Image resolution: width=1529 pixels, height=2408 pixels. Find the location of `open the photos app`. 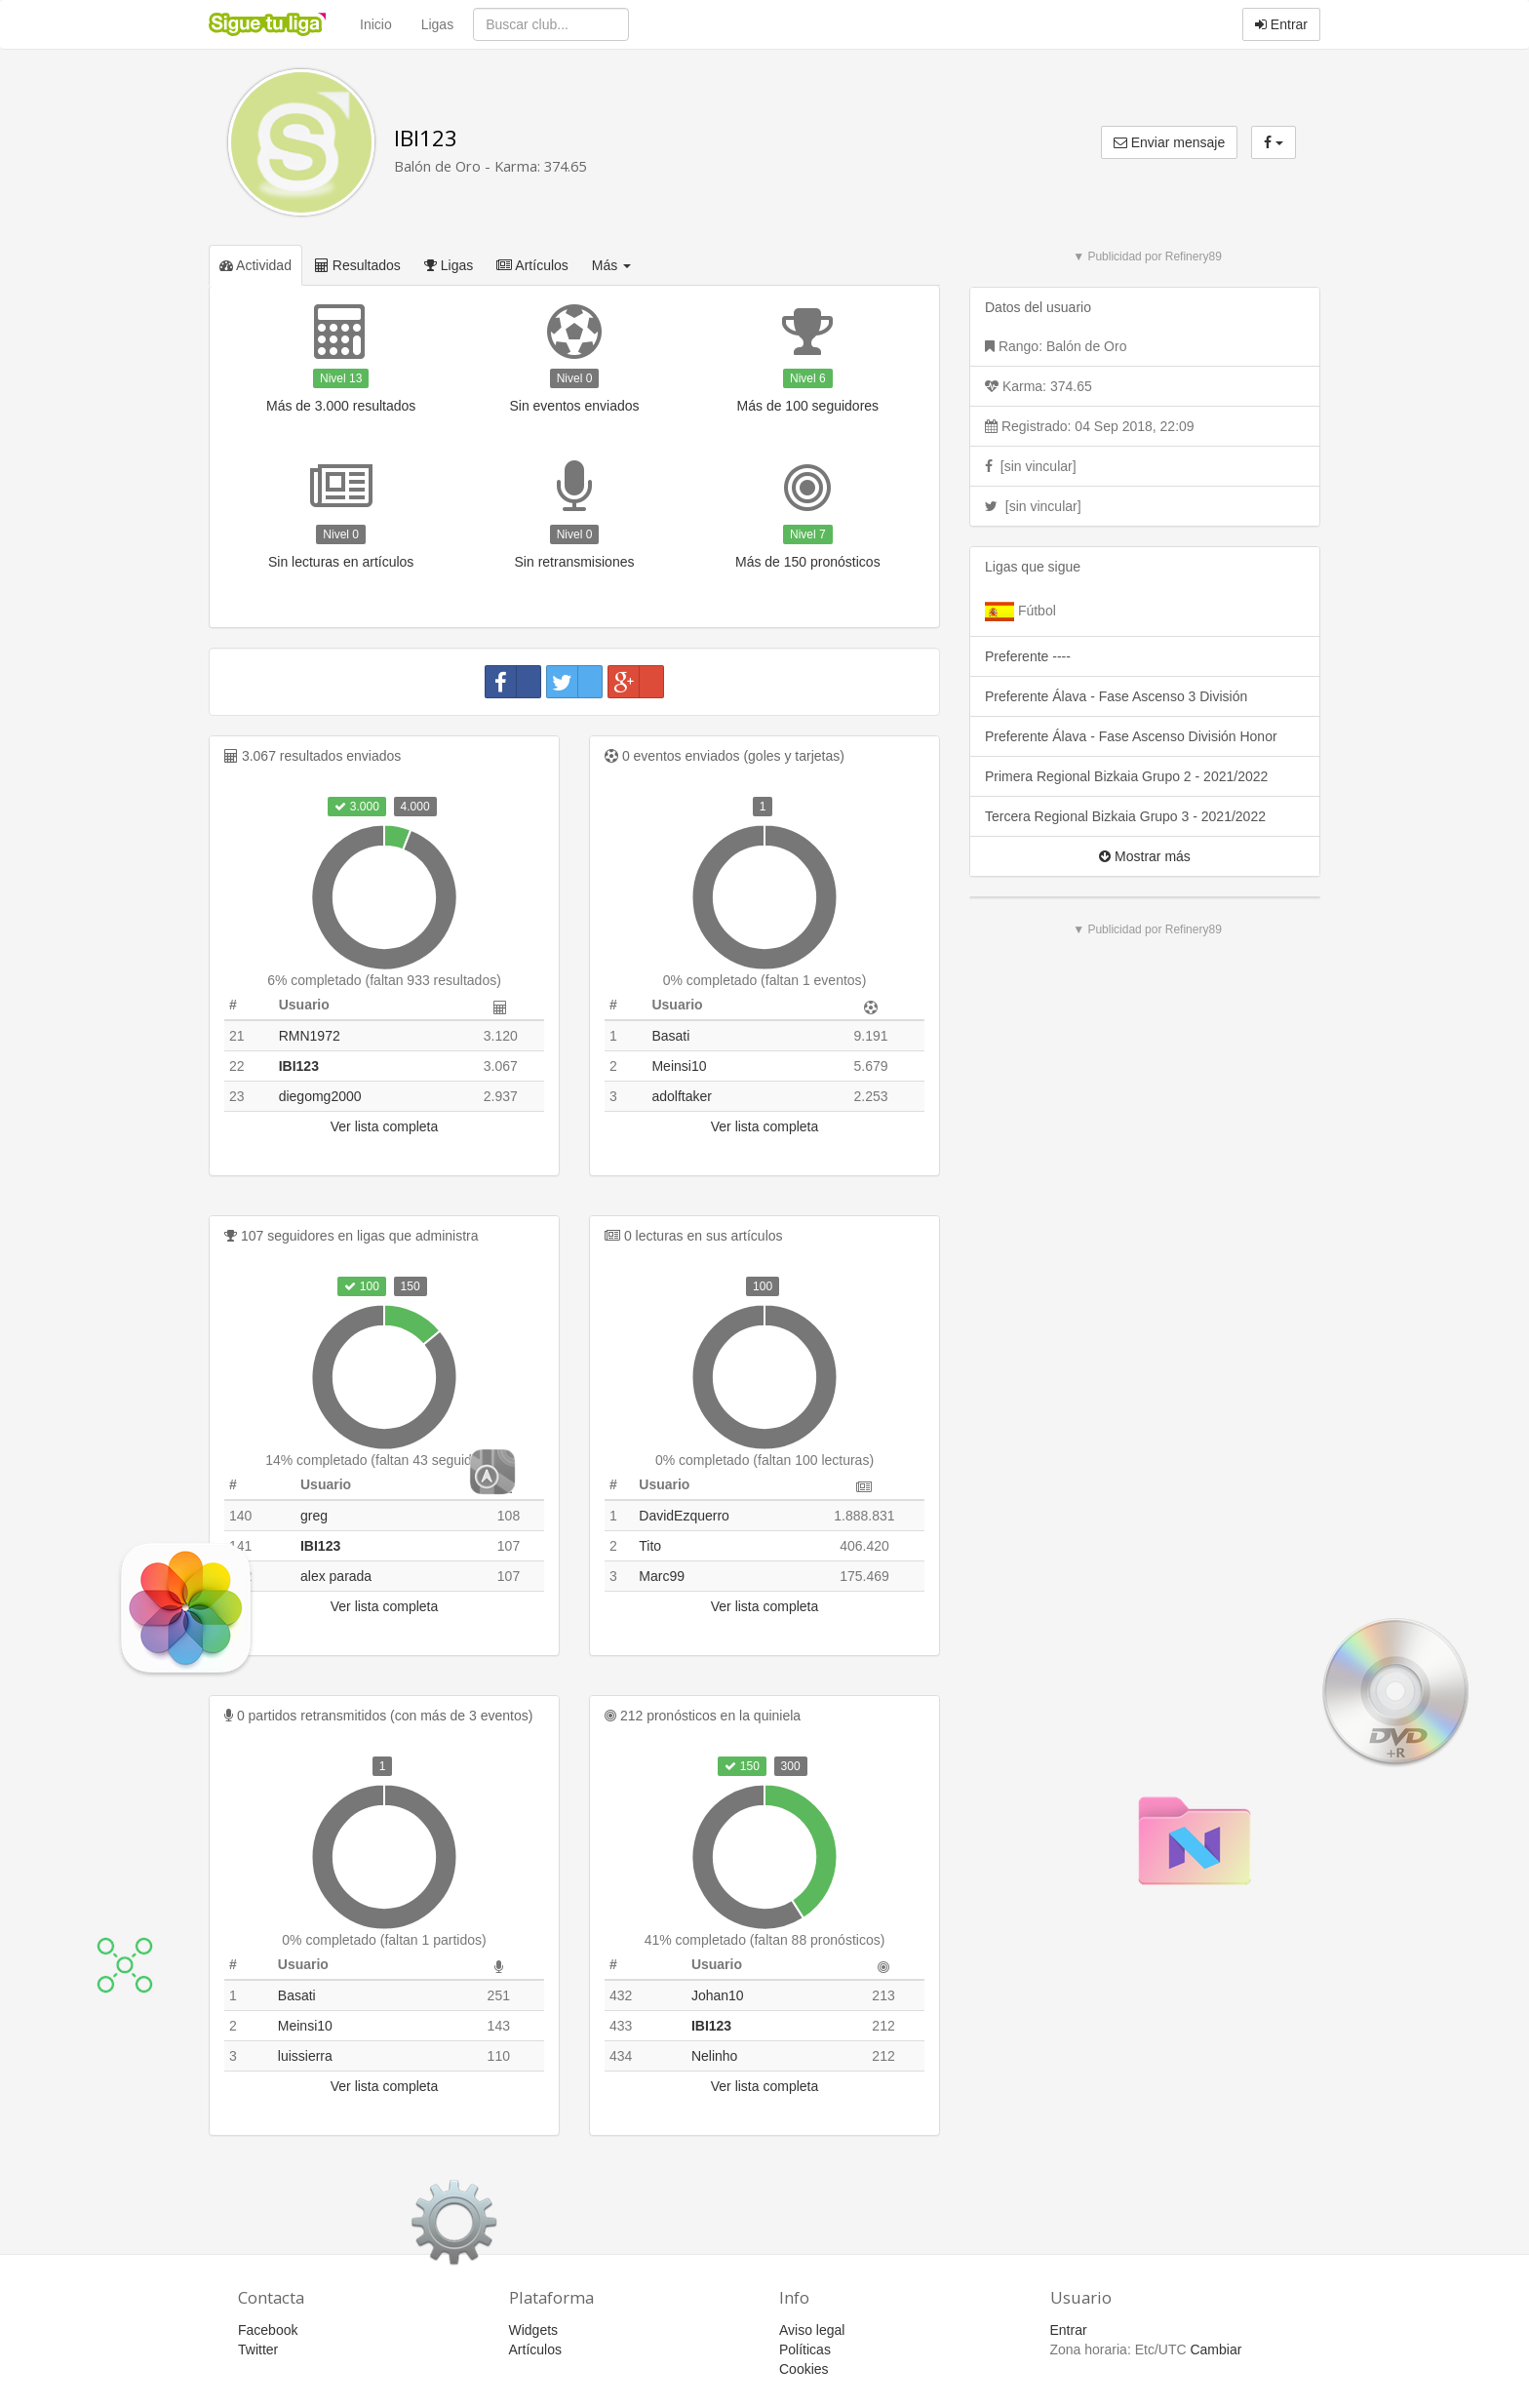

open the photos app is located at coordinates (185, 1607).